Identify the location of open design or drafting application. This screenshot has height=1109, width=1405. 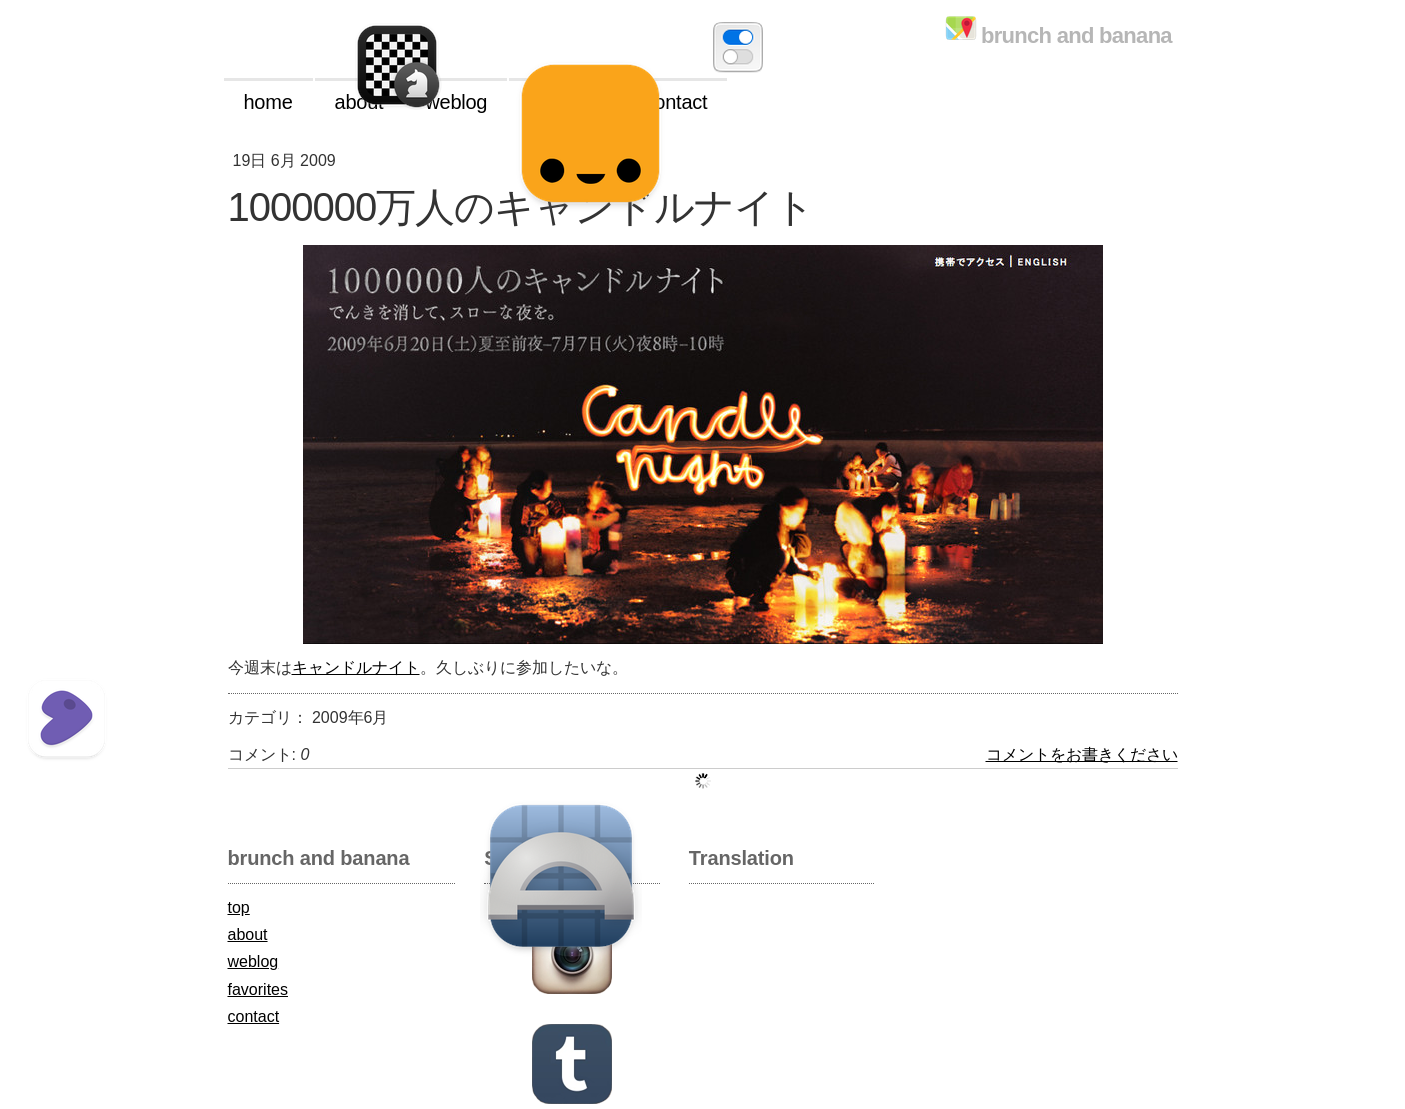
(561, 876).